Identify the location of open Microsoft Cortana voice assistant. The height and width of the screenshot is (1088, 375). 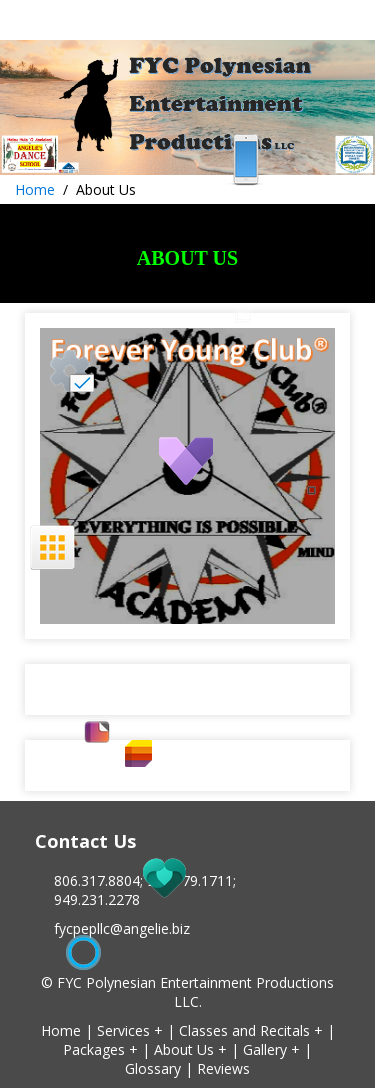
(83, 952).